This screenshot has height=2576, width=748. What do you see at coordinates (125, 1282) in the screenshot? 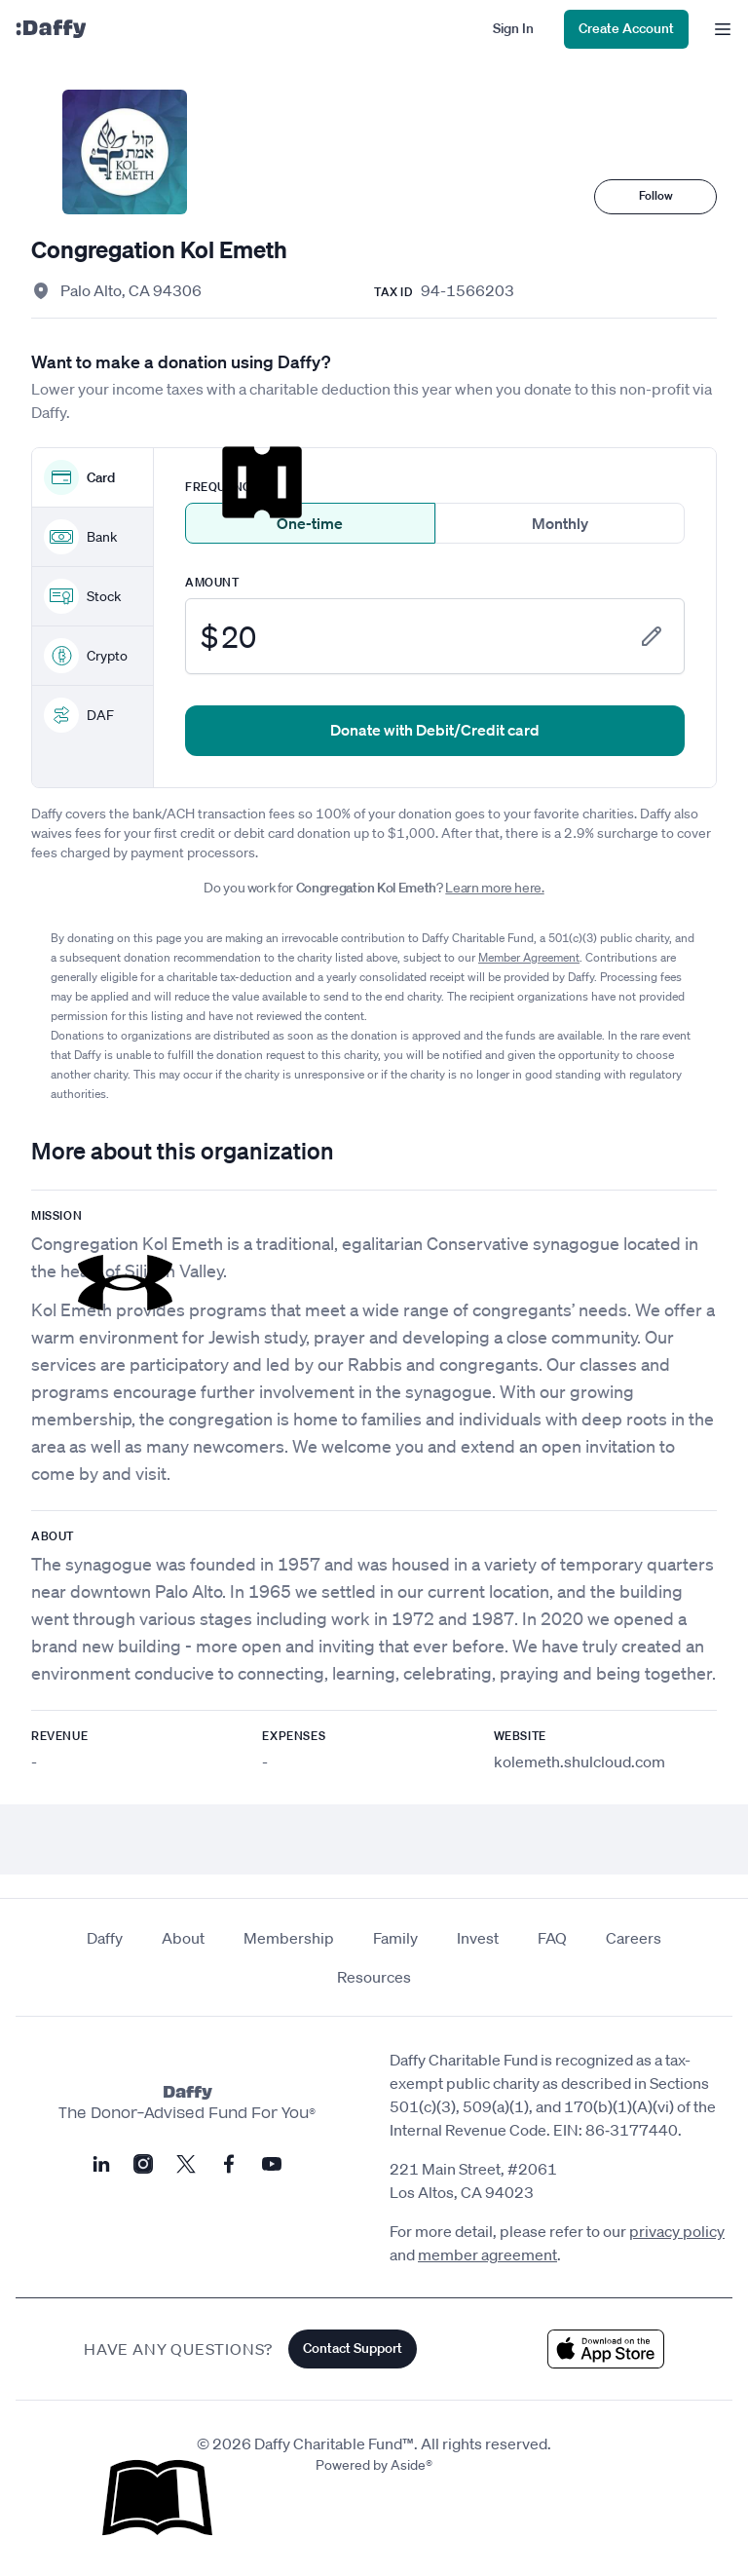
I see `under armour brand logo` at bounding box center [125, 1282].